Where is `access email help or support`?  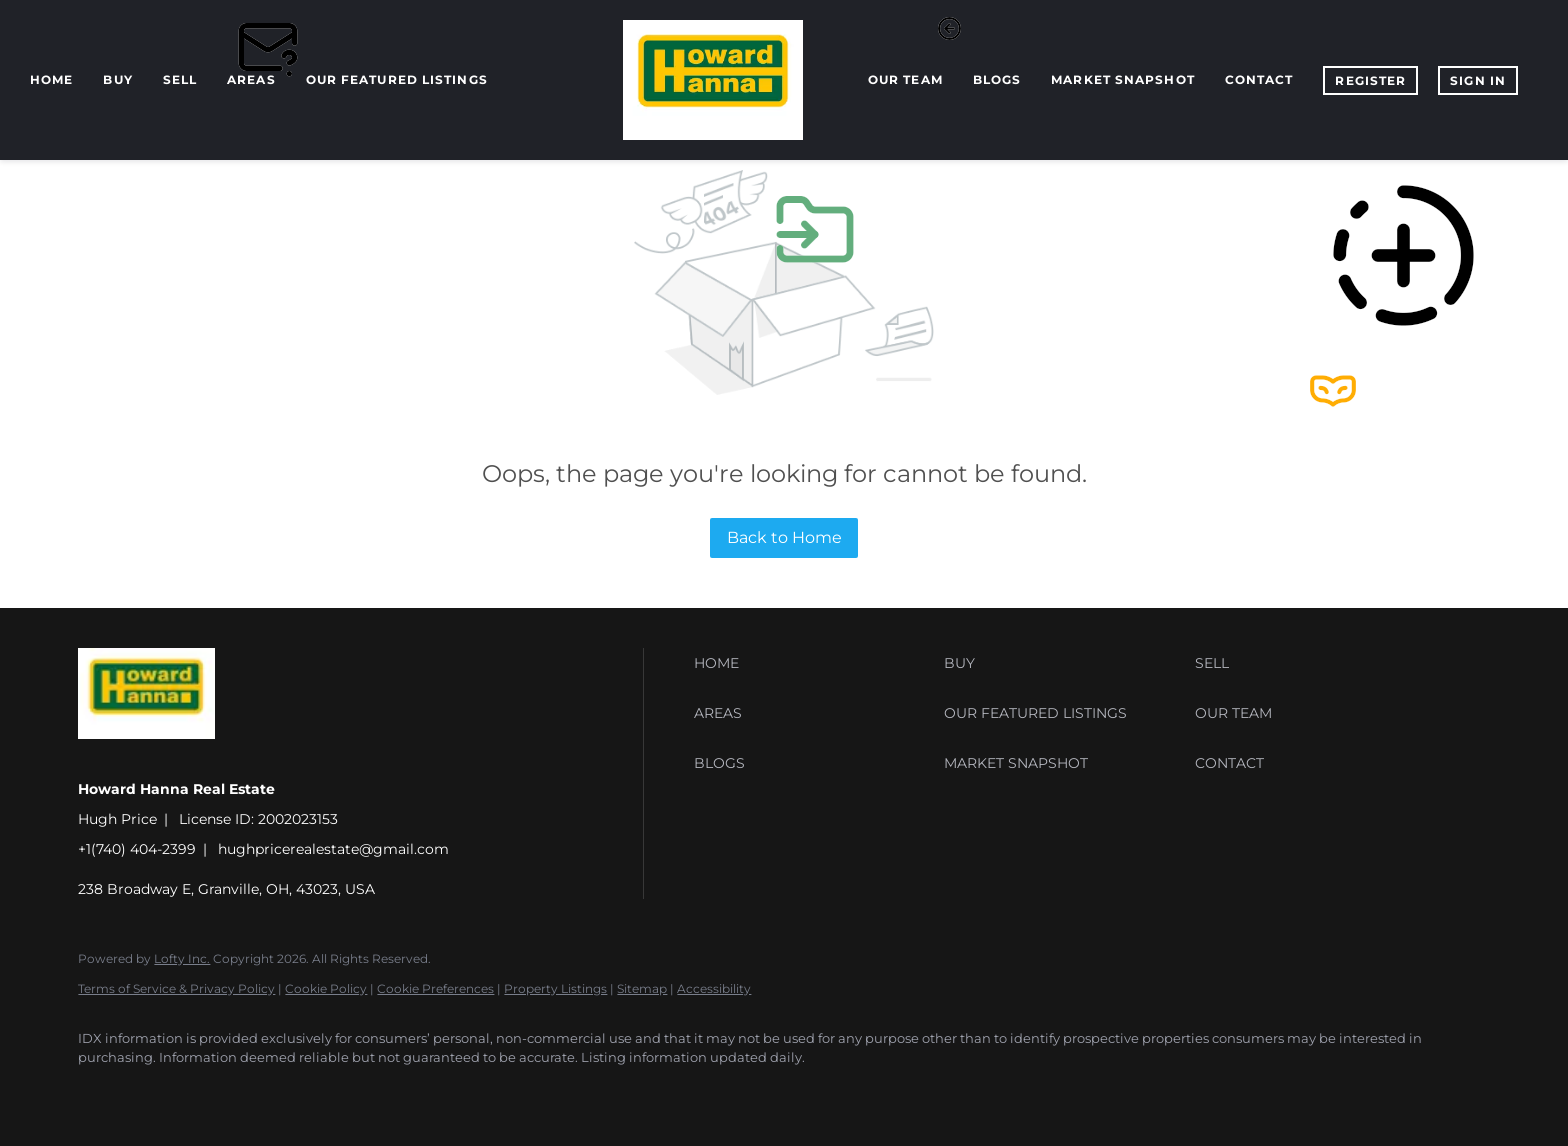 access email help or support is located at coordinates (268, 47).